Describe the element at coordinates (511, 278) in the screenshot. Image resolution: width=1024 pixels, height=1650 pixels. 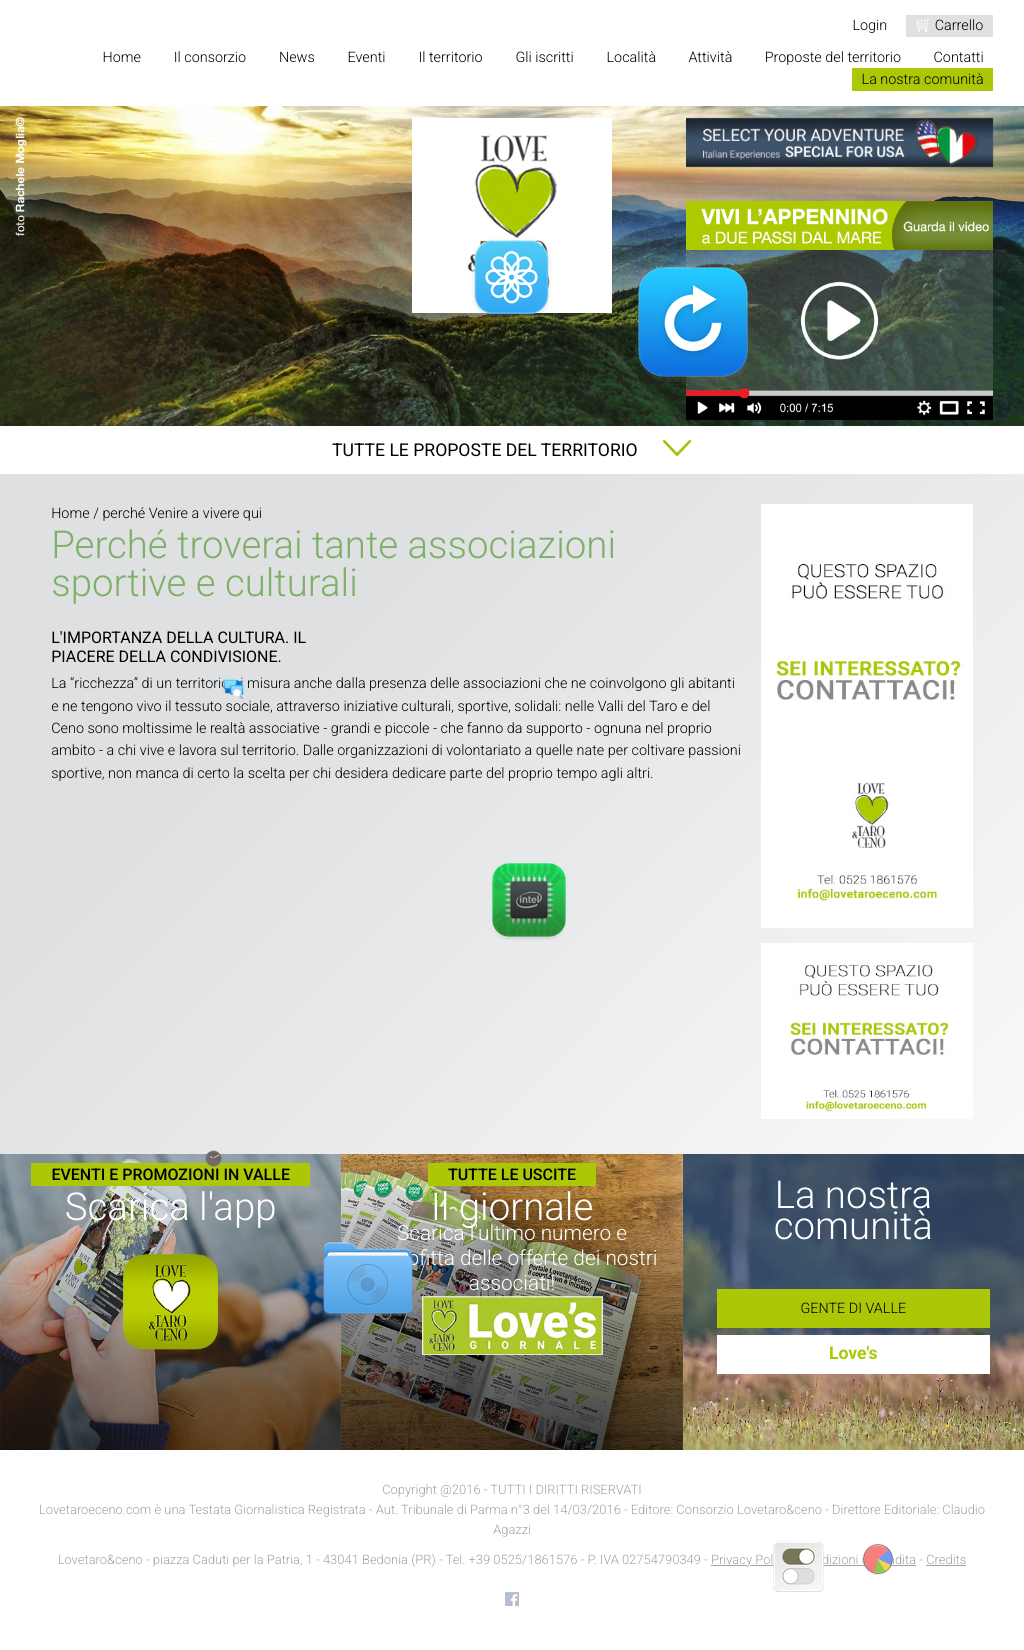
I see `open desktop wallpaper settings` at that location.